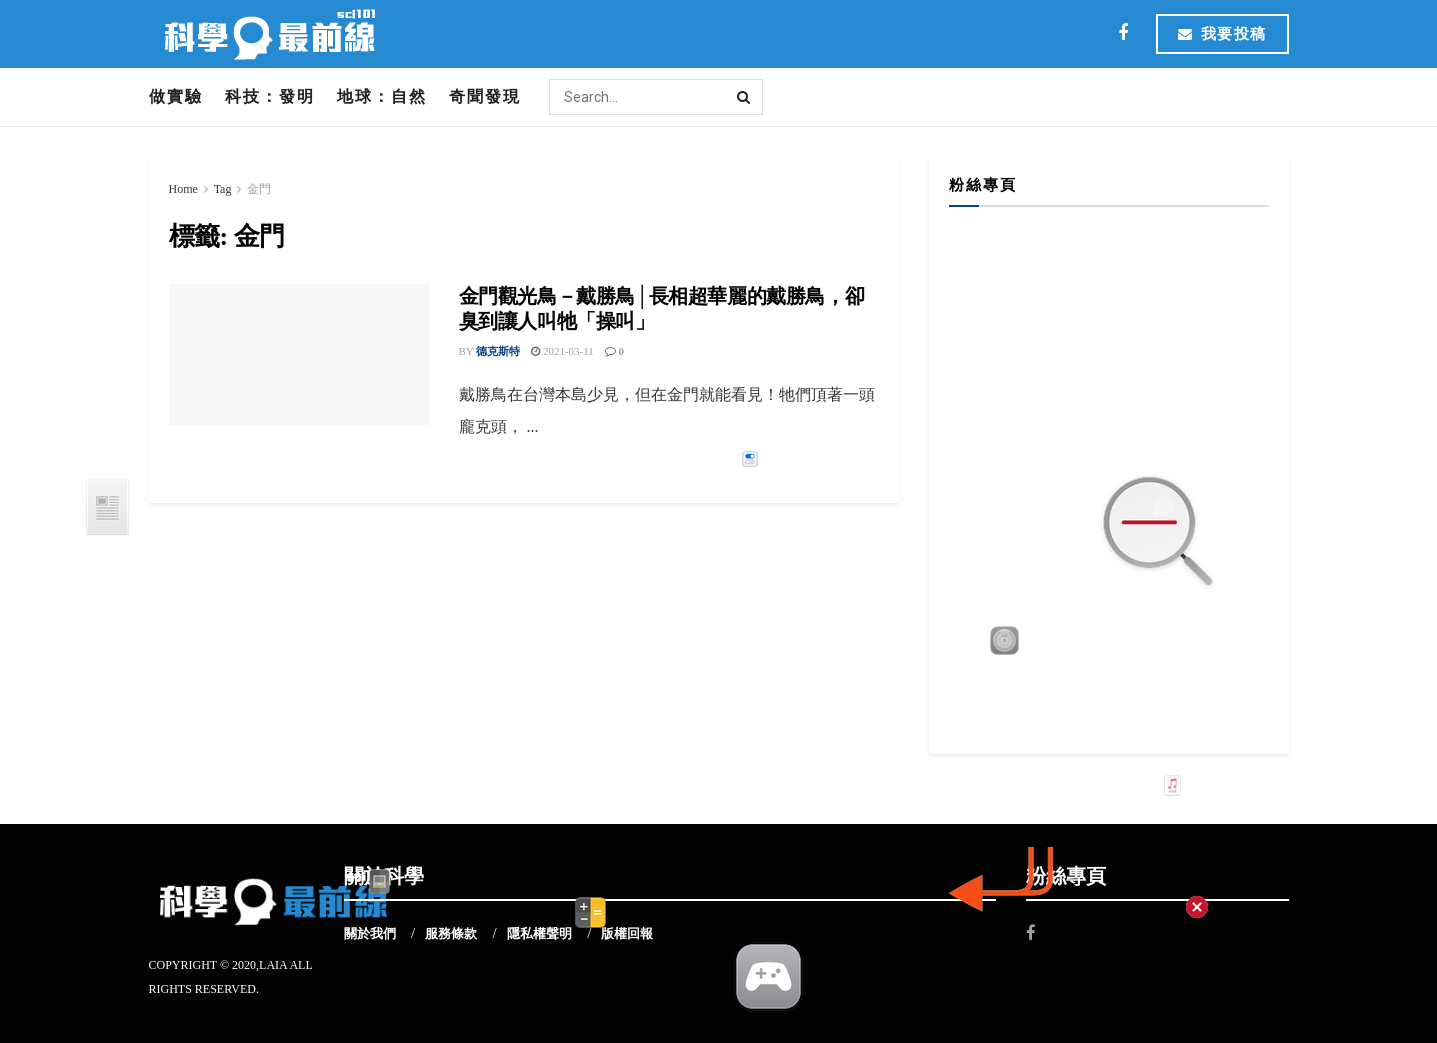 The image size is (1437, 1043). Describe the element at coordinates (768, 976) in the screenshot. I see `open games folder or category` at that location.